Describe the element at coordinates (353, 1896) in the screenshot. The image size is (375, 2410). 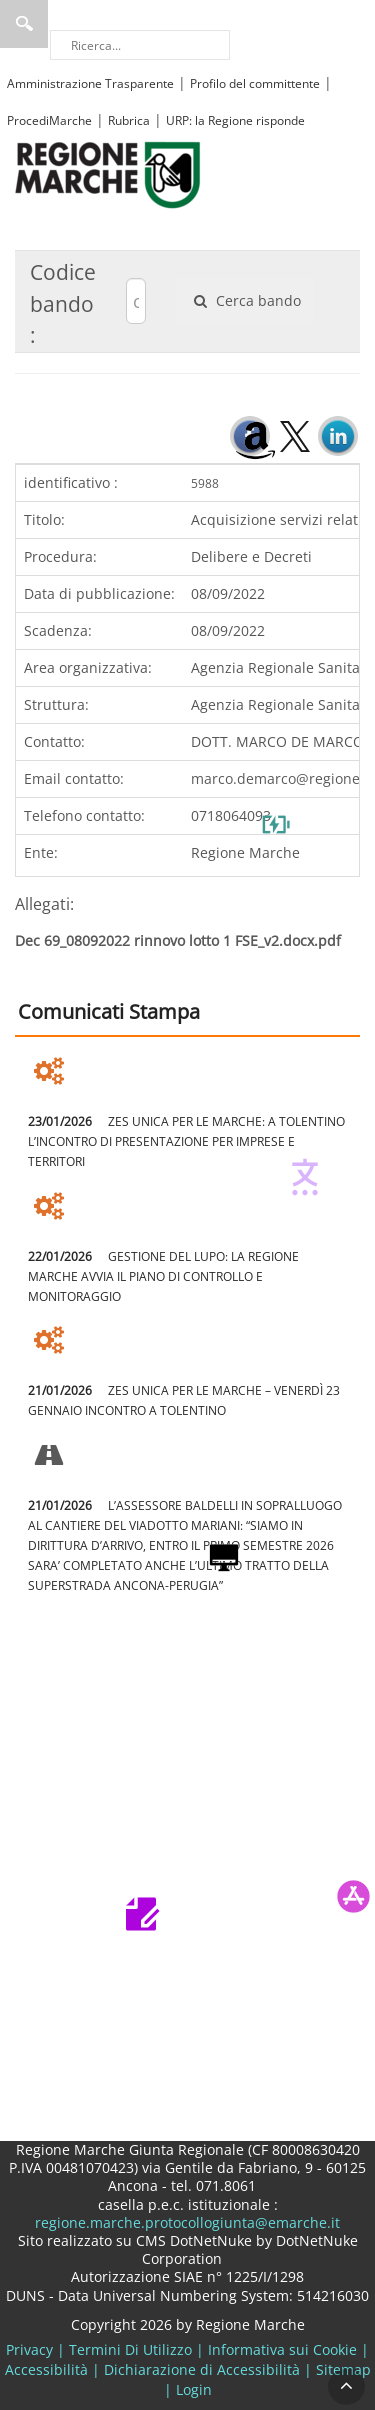
I see `open the Apple App Store` at that location.